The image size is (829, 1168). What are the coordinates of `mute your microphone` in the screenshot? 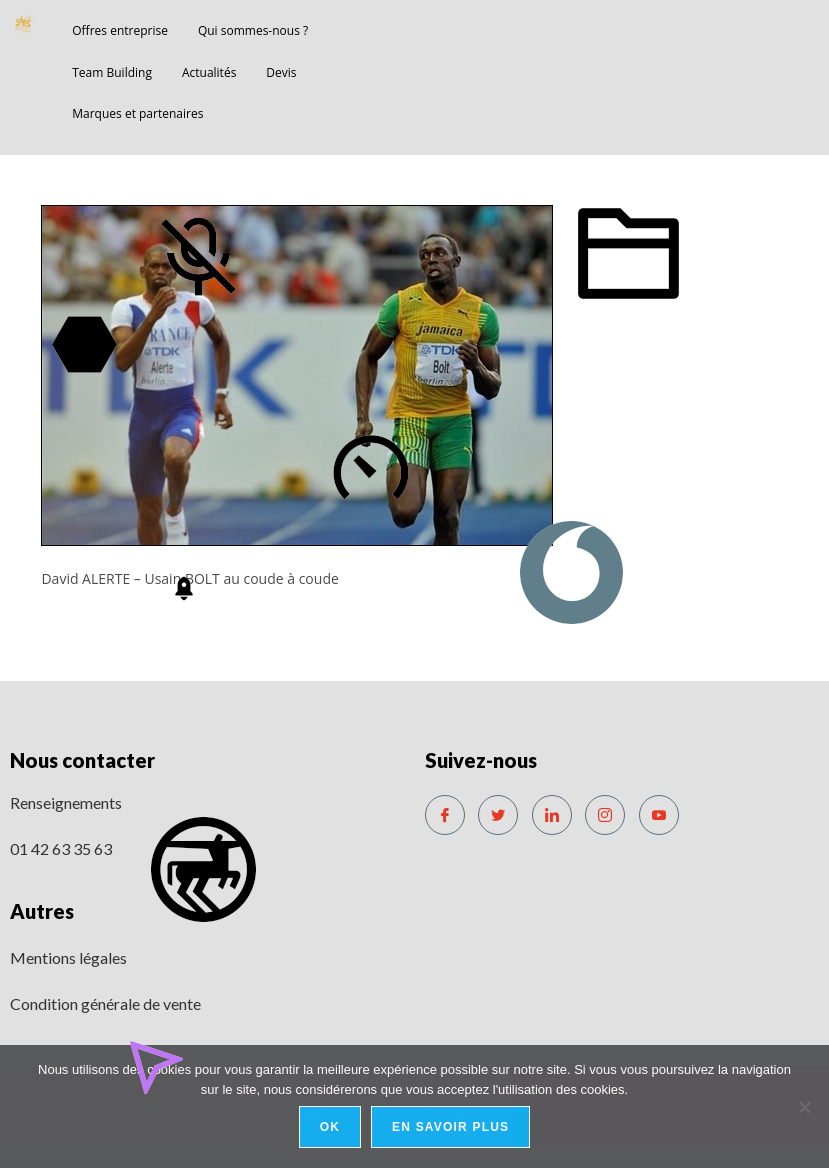 It's located at (198, 256).